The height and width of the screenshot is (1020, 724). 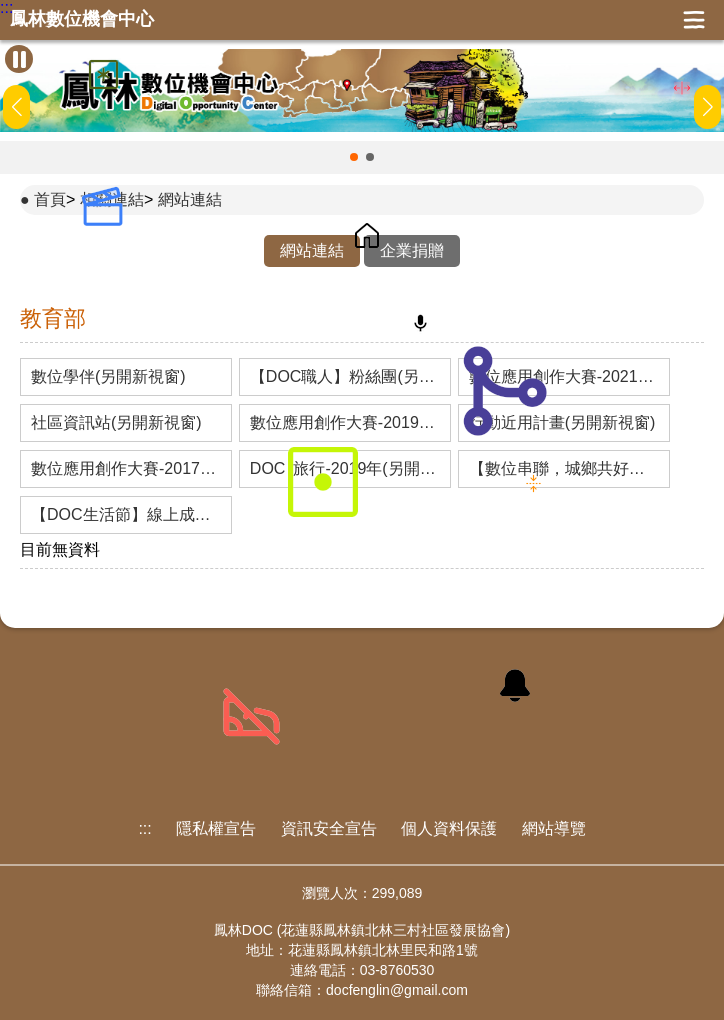 I want to click on remove footwear required, so click(x=251, y=716).